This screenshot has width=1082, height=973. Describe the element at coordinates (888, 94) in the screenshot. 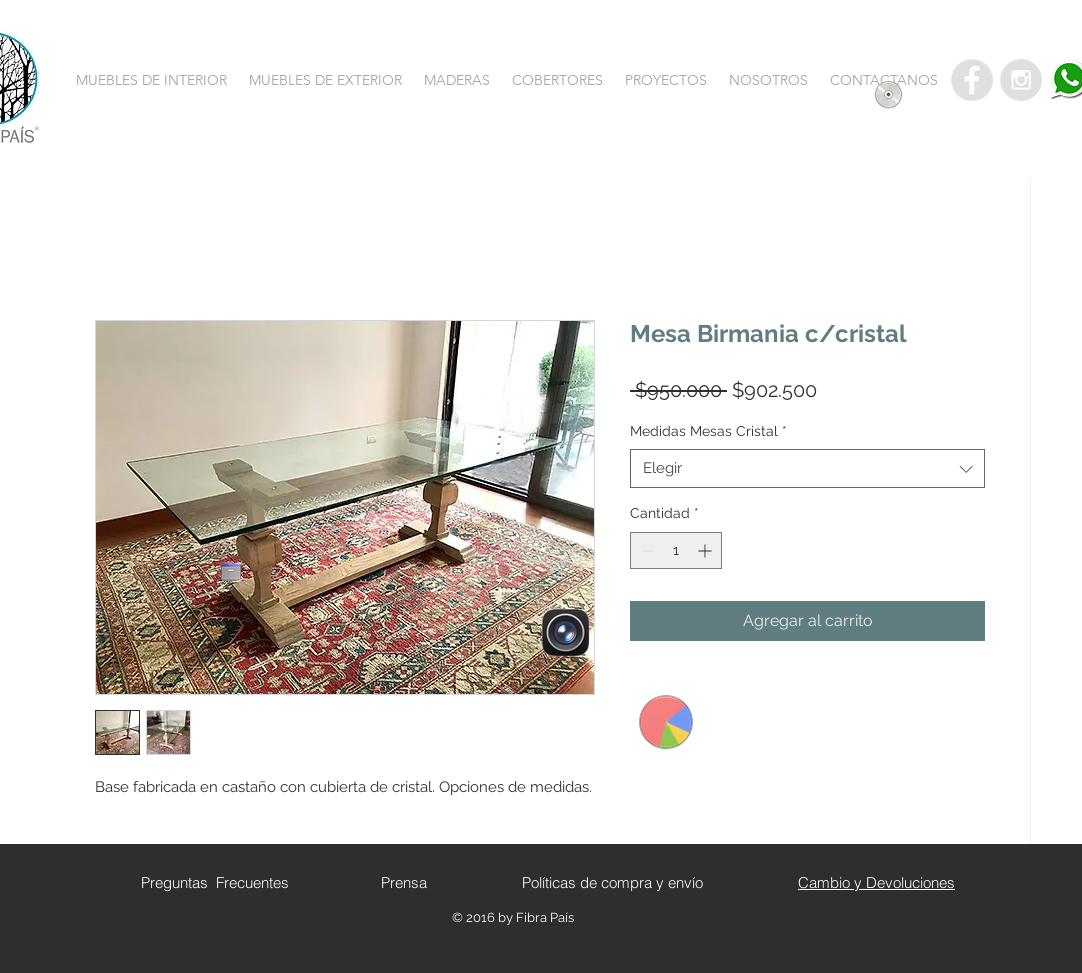

I see `indicates a DVD-RW drive or rewritable disc device` at that location.